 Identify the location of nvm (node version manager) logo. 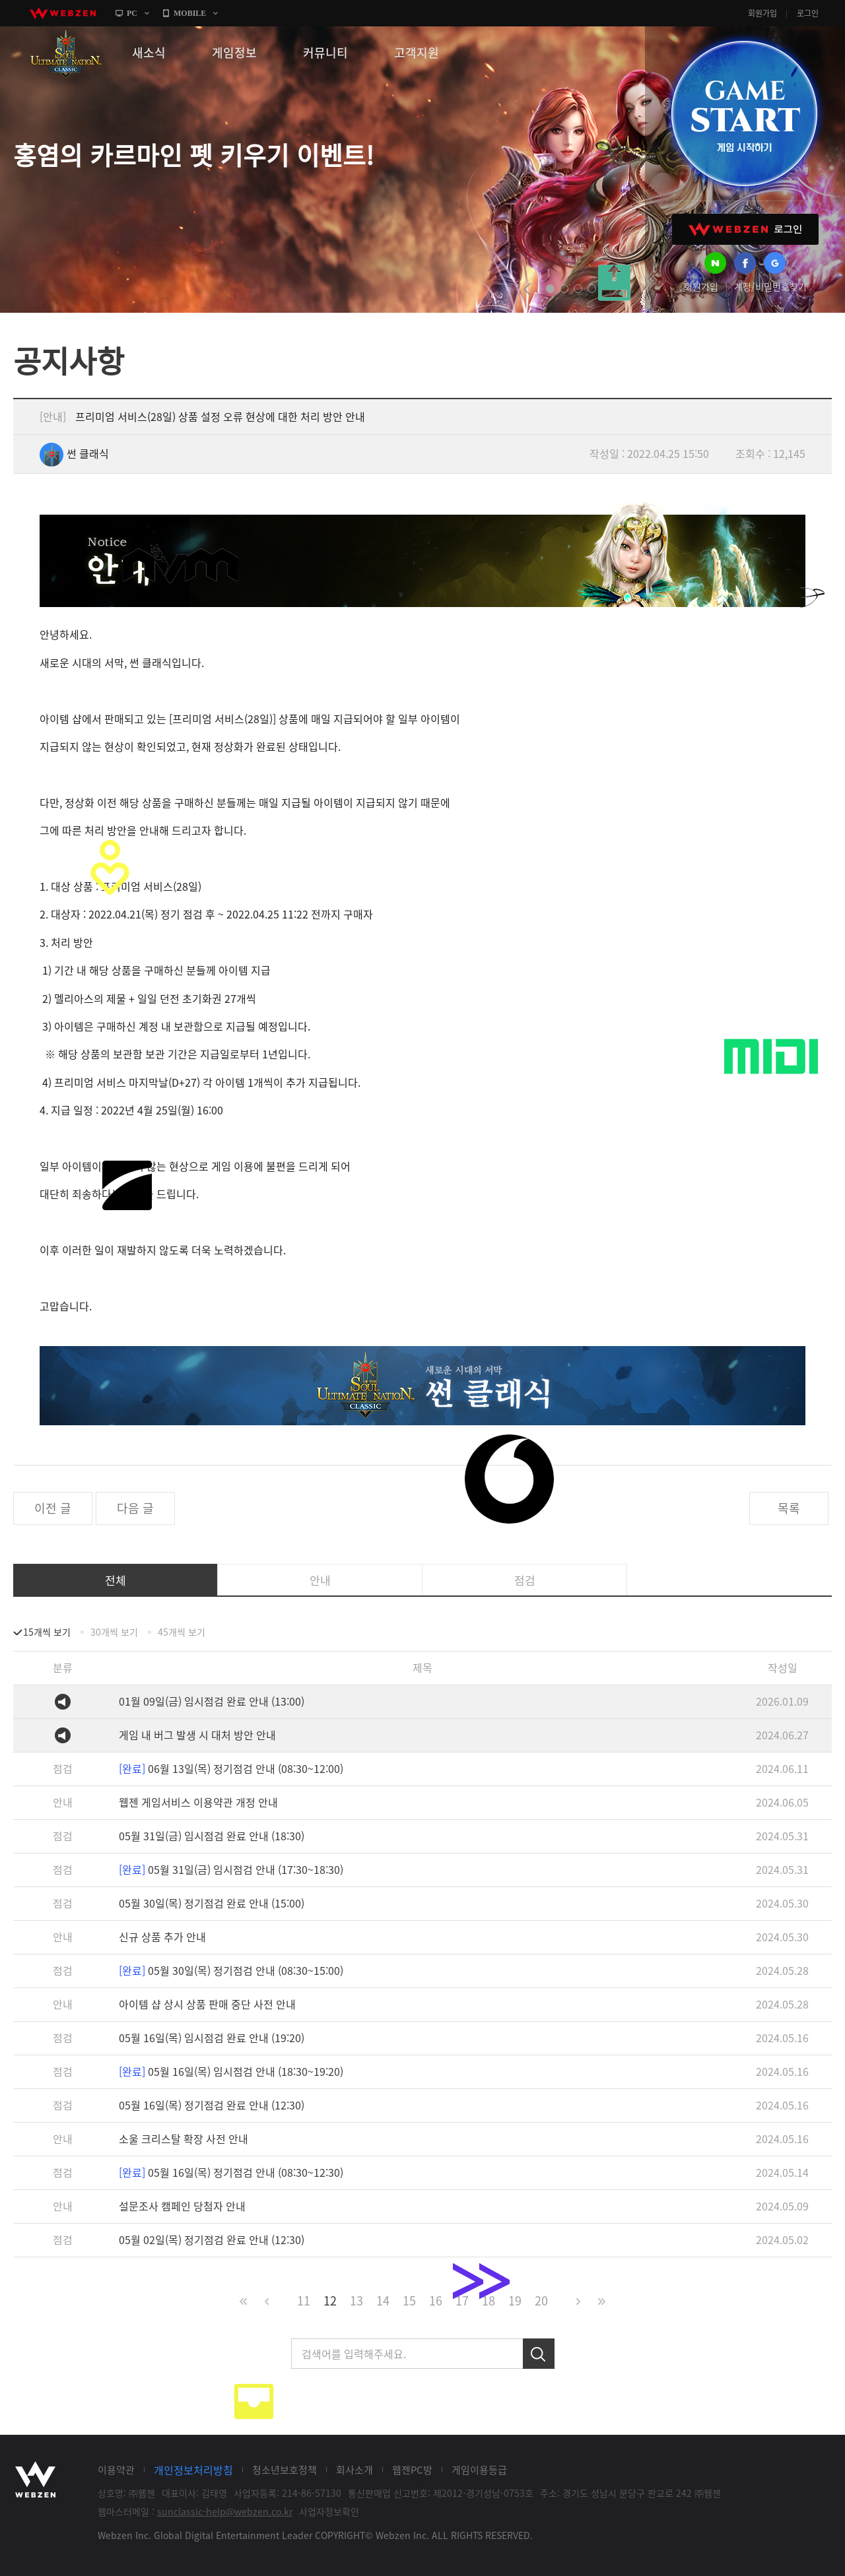
(180, 564).